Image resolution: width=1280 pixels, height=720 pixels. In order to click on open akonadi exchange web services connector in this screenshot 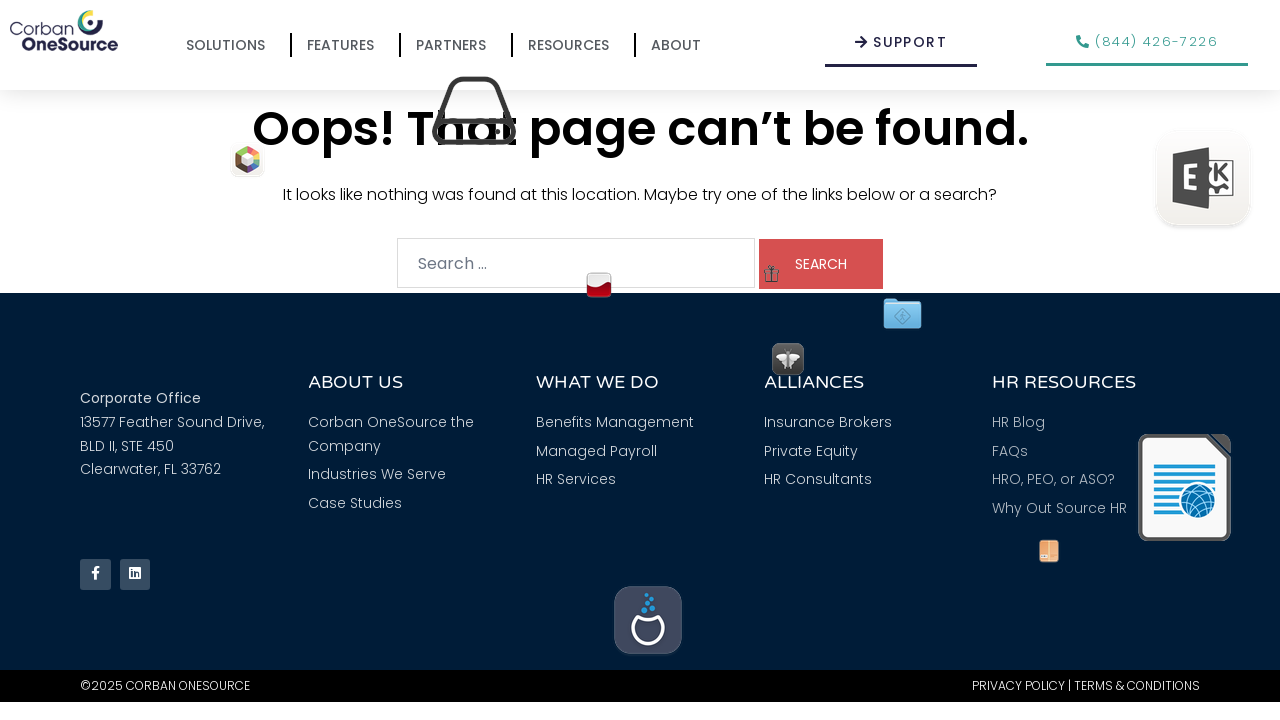, I will do `click(1203, 178)`.